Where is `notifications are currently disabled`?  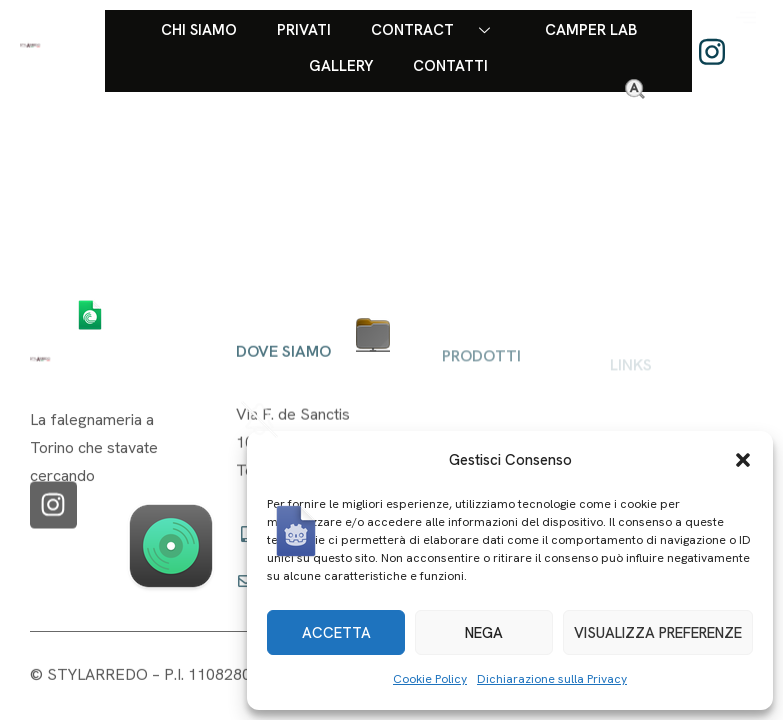 notifications are currently disabled is located at coordinates (259, 419).